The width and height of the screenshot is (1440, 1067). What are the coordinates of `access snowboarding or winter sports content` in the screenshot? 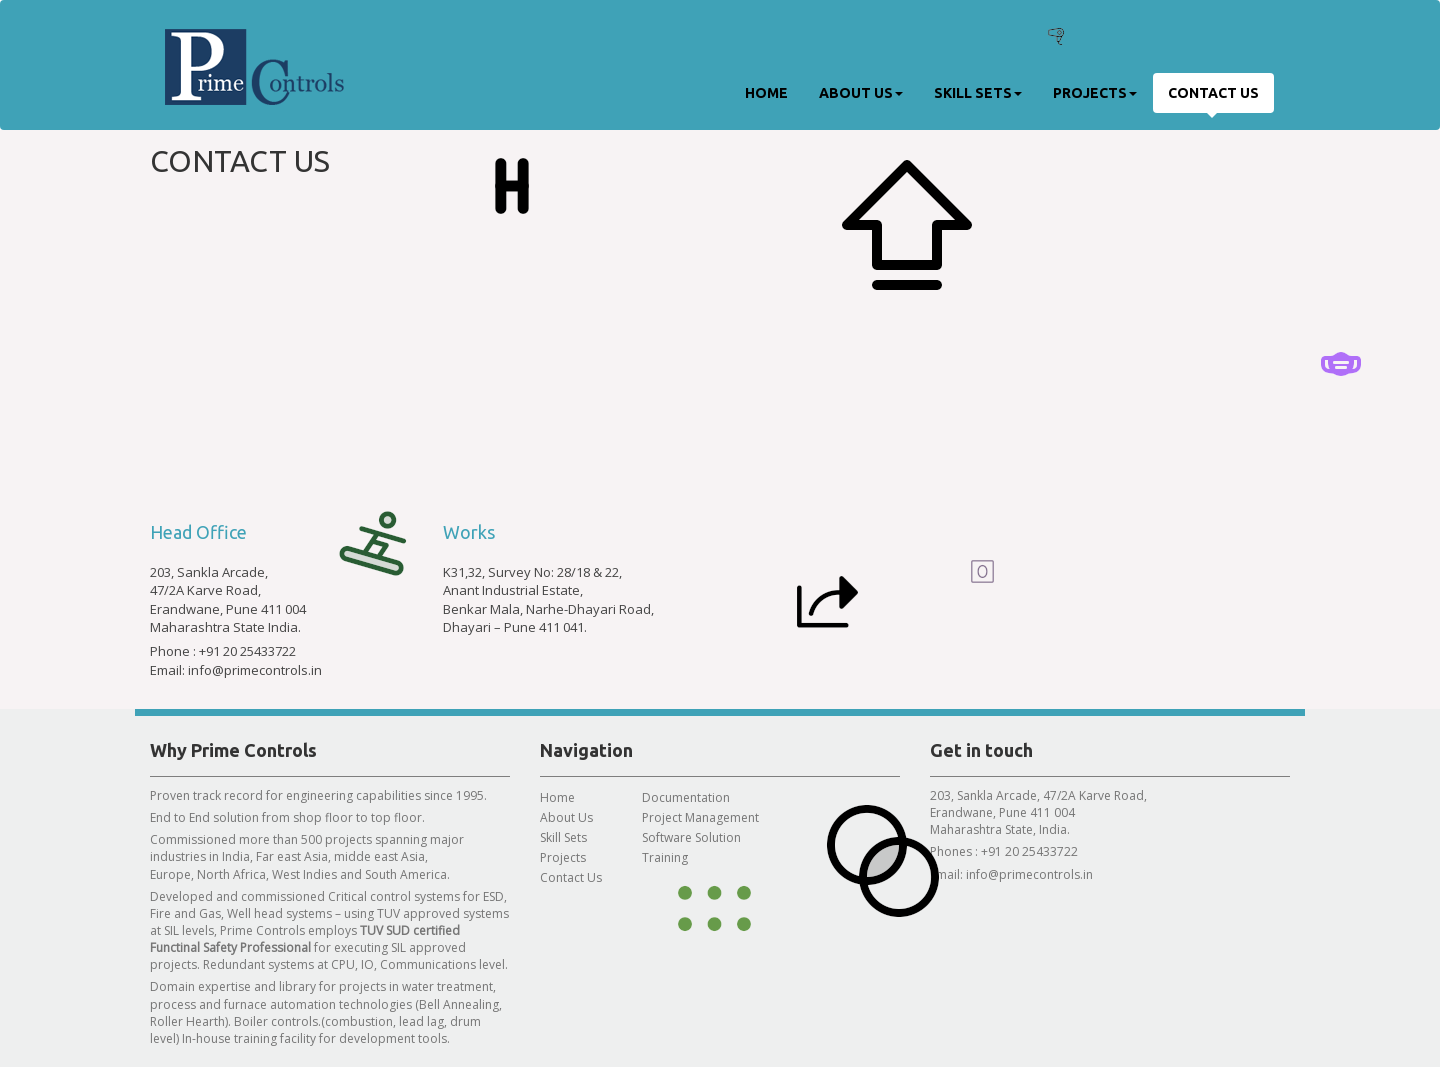 It's located at (376, 543).